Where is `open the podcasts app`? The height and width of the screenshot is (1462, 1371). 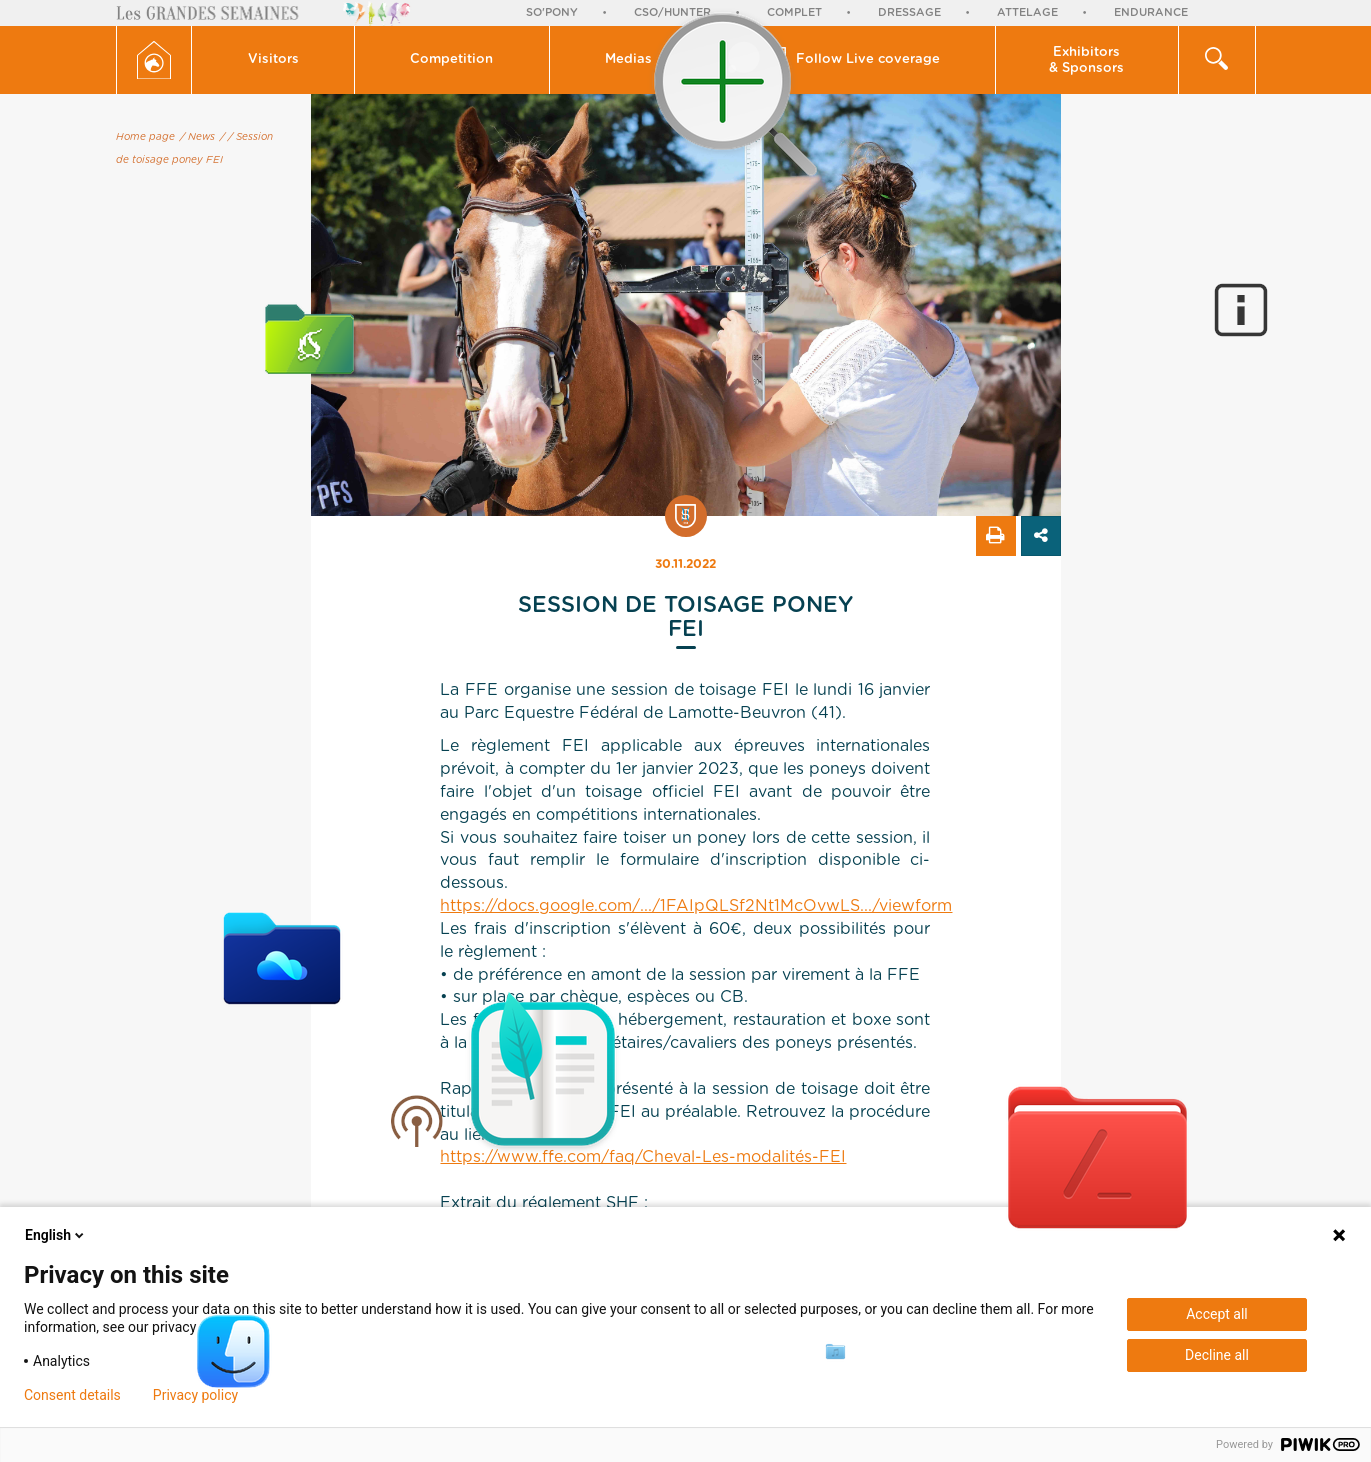
open the podcasts app is located at coordinates (418, 1119).